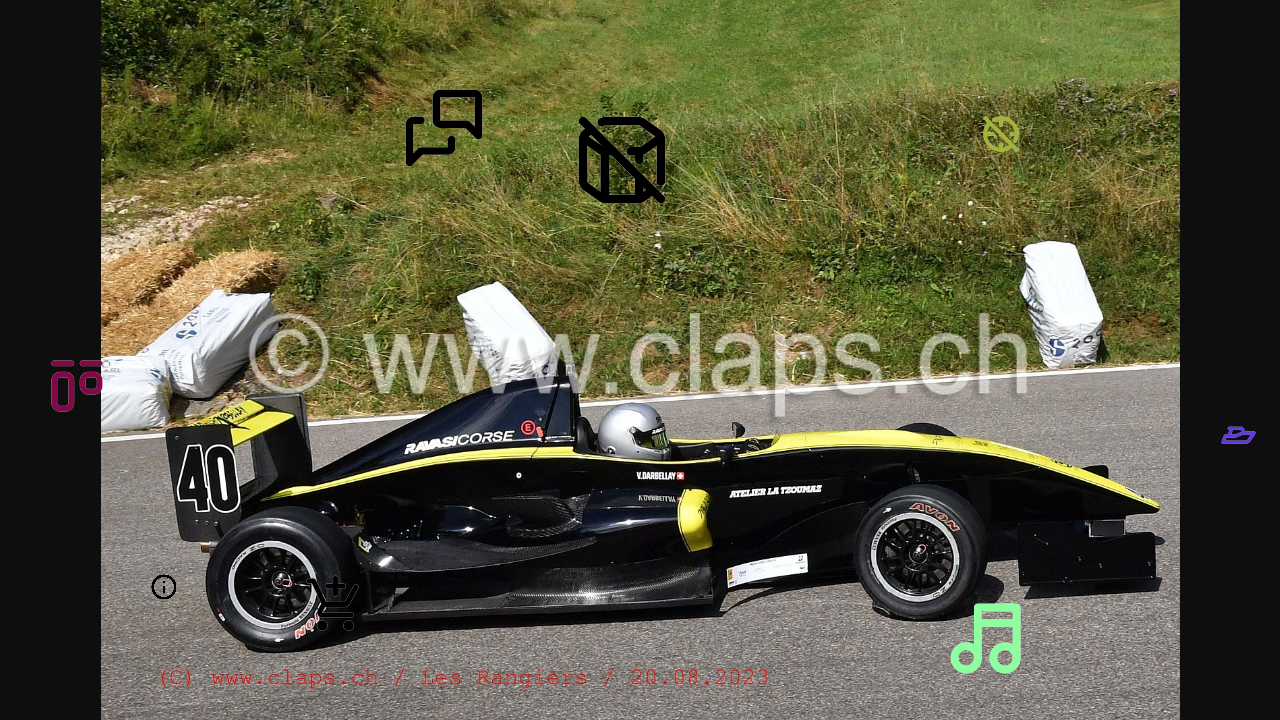  What do you see at coordinates (1001, 134) in the screenshot?
I see `disable viewfinder or camera focus` at bounding box center [1001, 134].